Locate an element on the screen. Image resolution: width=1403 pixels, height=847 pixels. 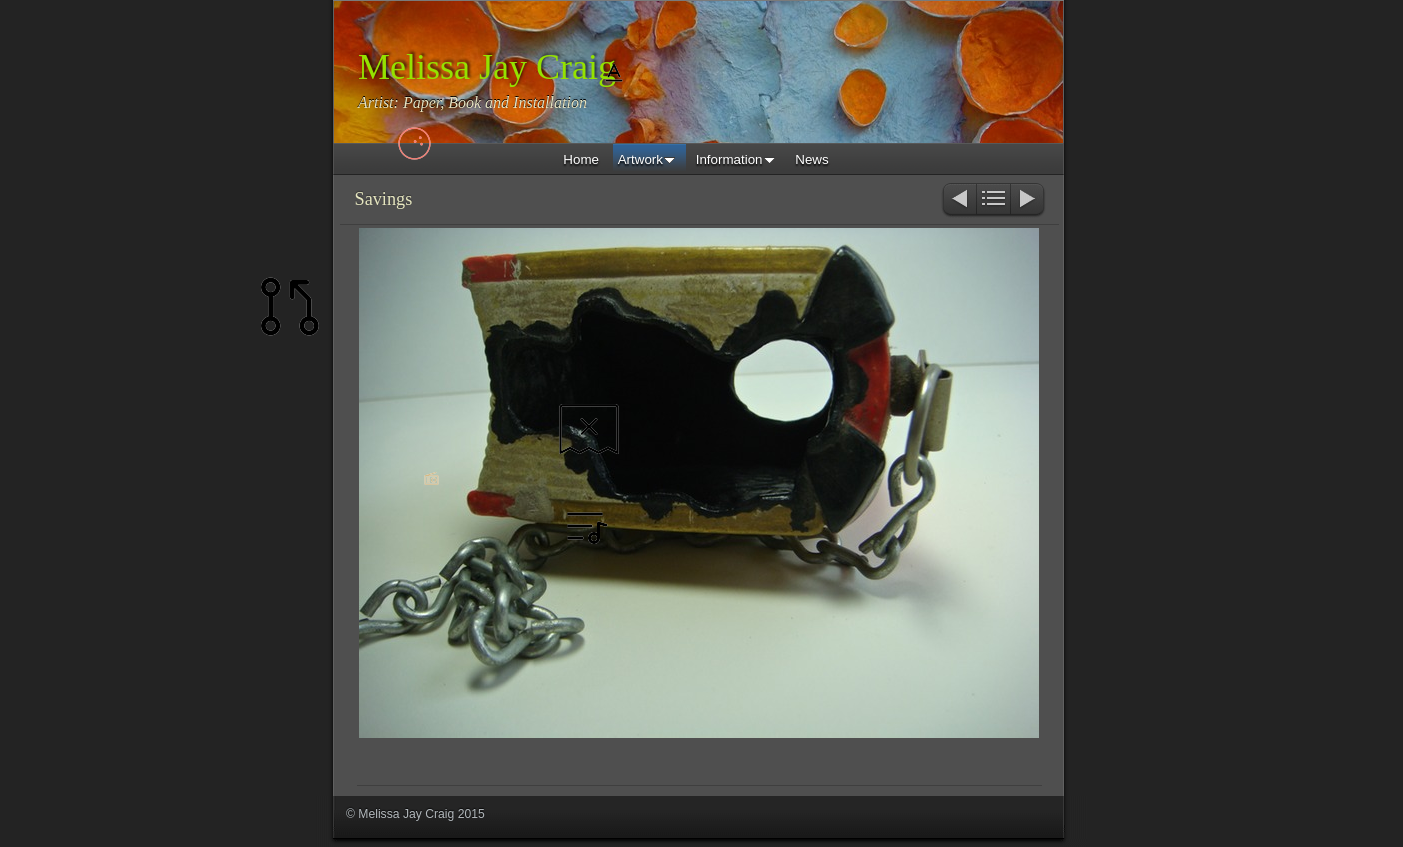
view your music playlist is located at coordinates (585, 526).